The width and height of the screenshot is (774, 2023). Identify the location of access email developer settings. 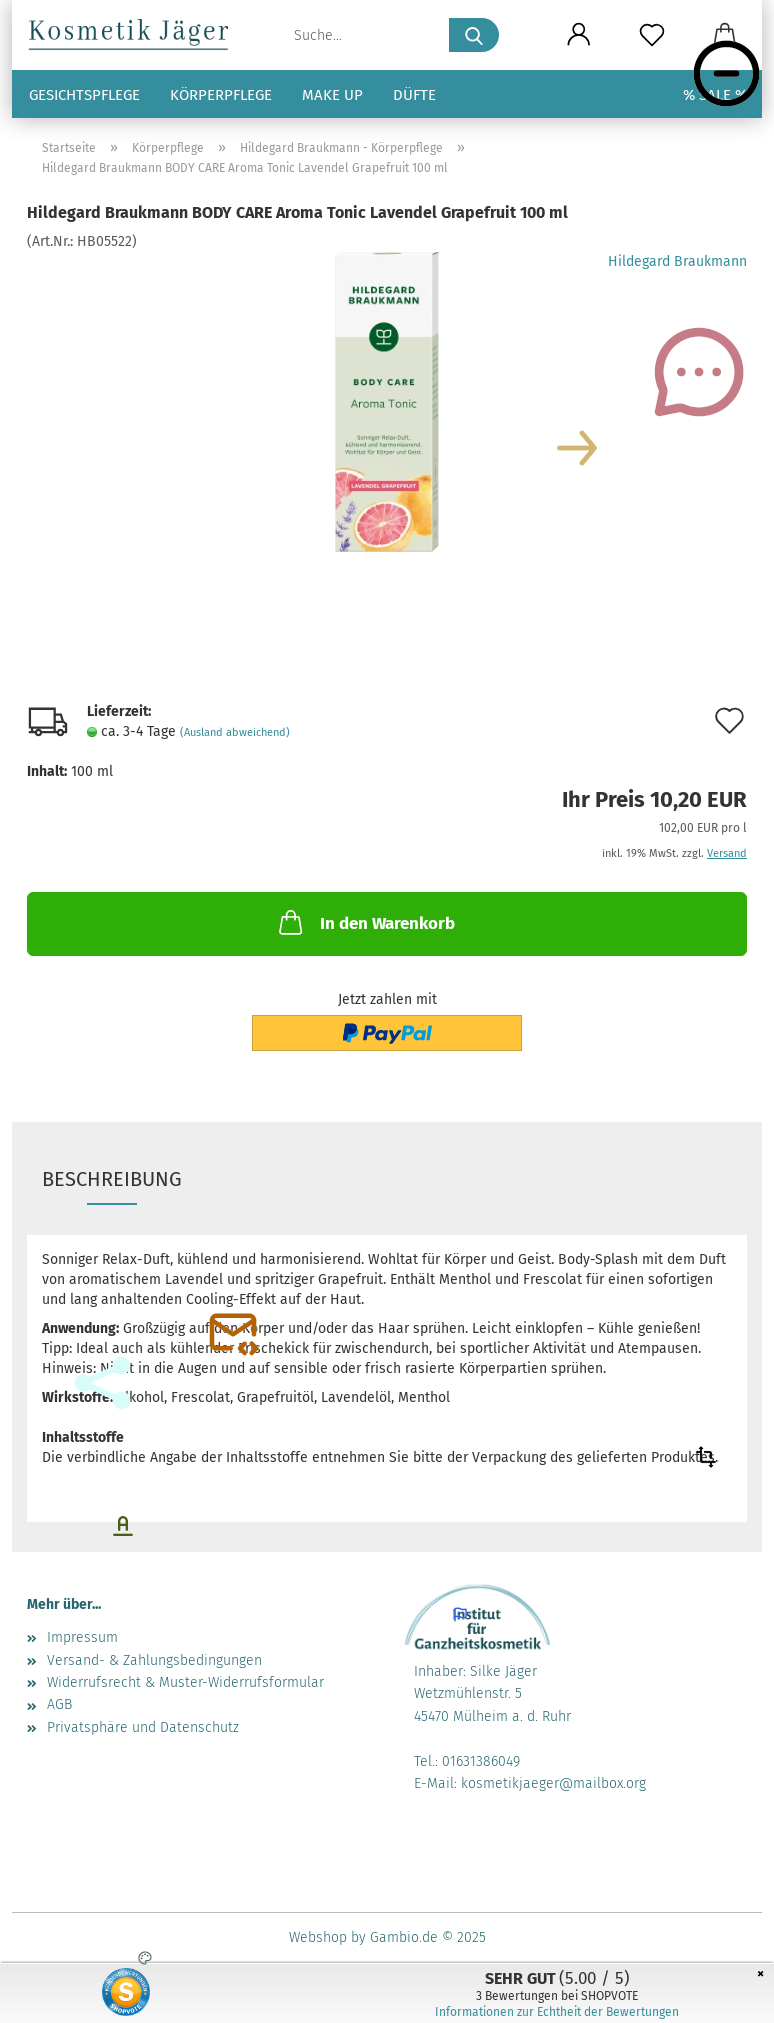
(233, 1332).